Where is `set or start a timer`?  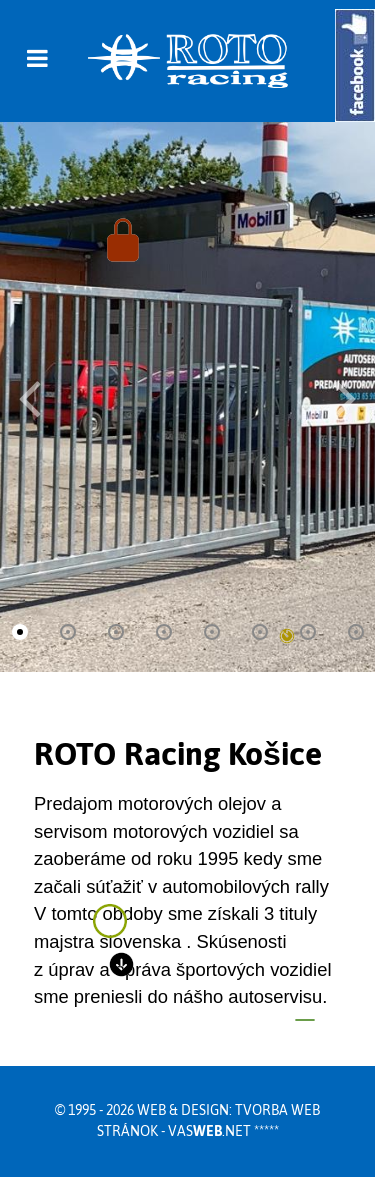 set or start a timer is located at coordinates (287, 636).